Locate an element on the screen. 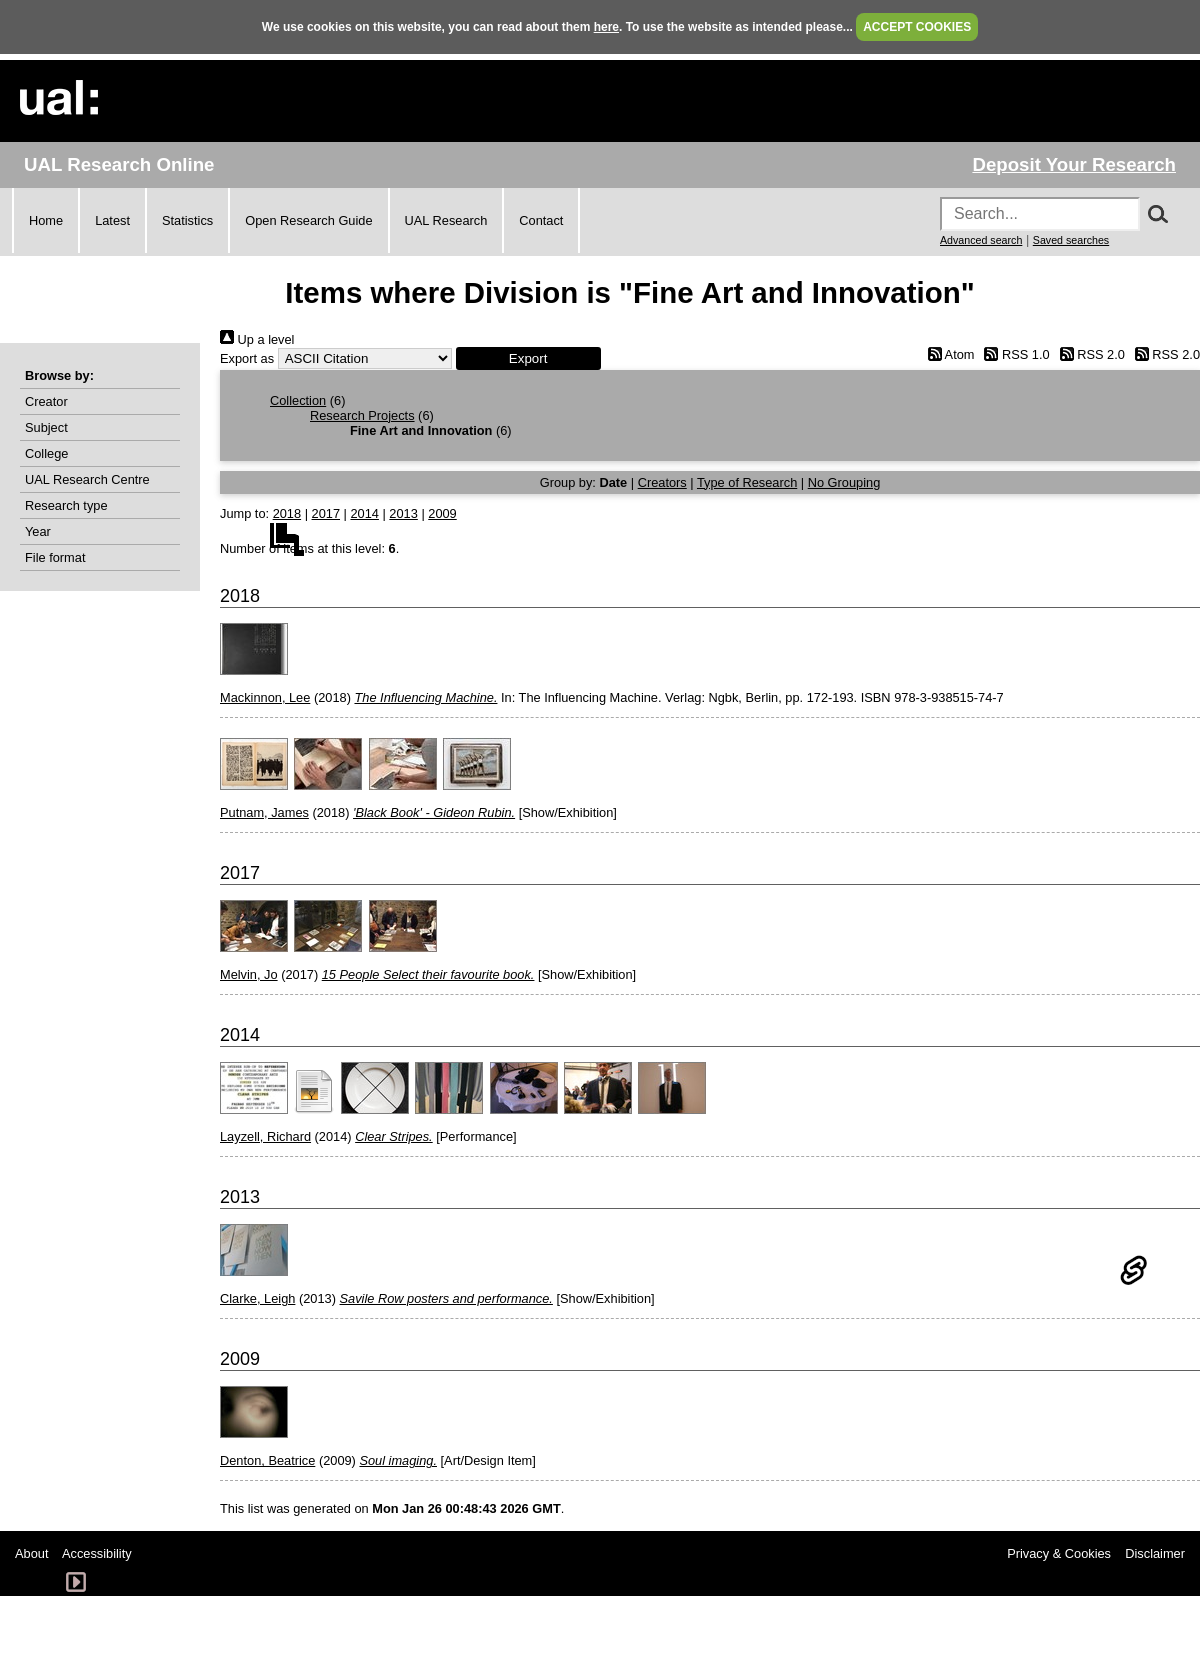 The image size is (1200, 1655). play media or start video is located at coordinates (76, 1582).